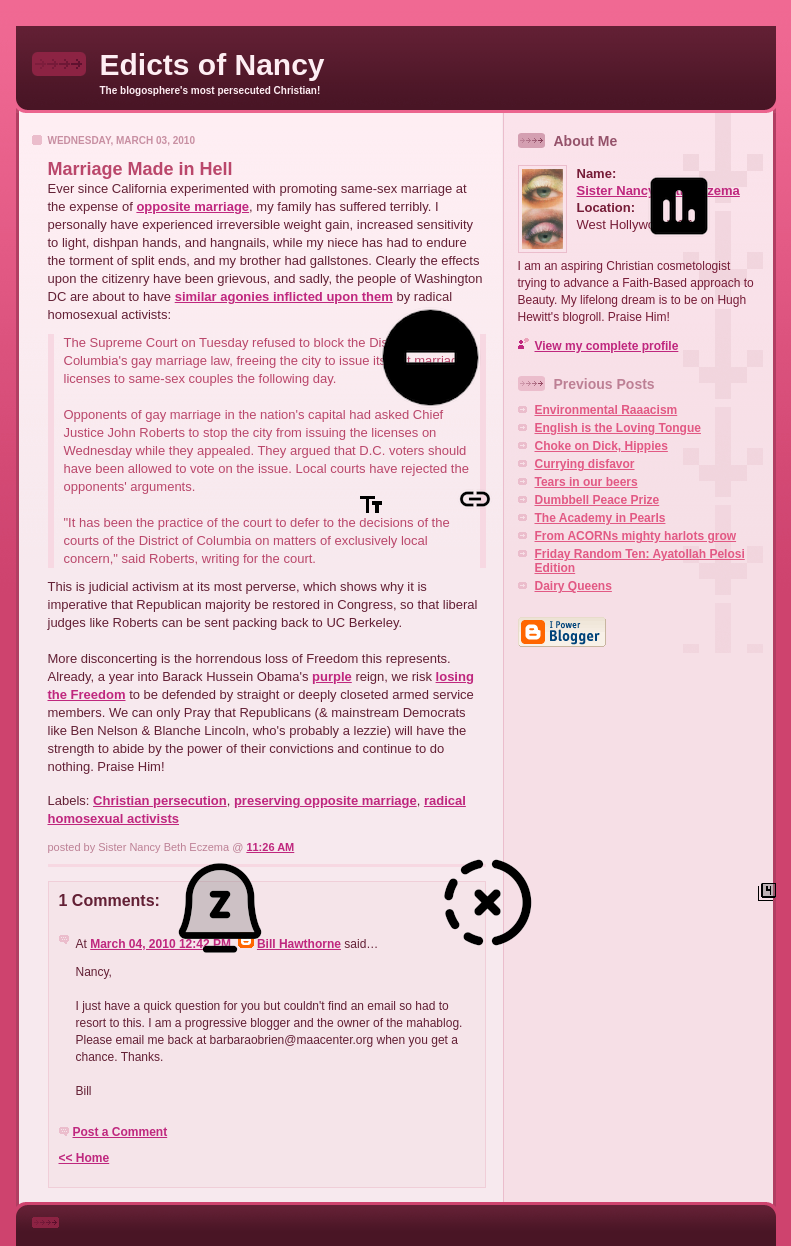  I want to click on remove an item from a list, so click(430, 357).